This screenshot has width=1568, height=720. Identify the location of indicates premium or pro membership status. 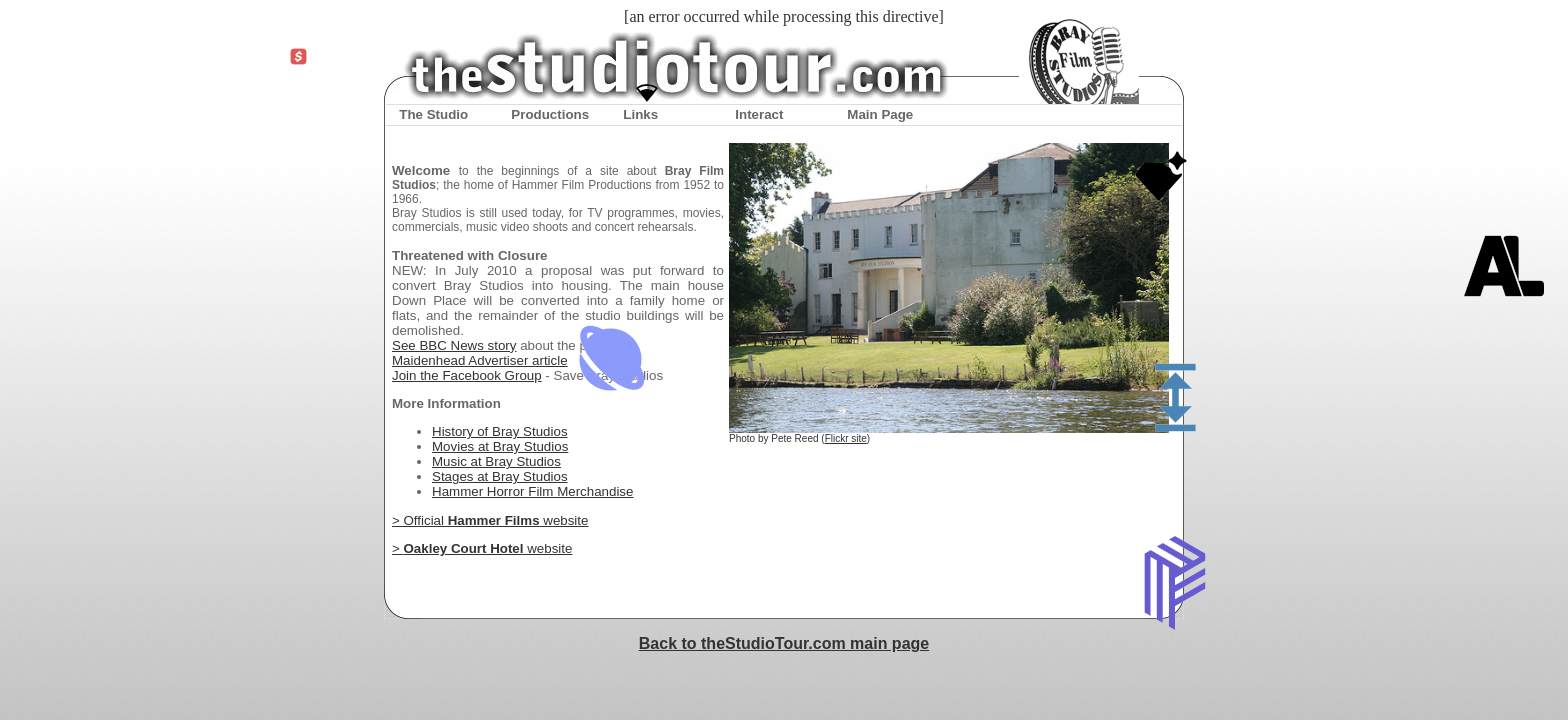
(1161, 177).